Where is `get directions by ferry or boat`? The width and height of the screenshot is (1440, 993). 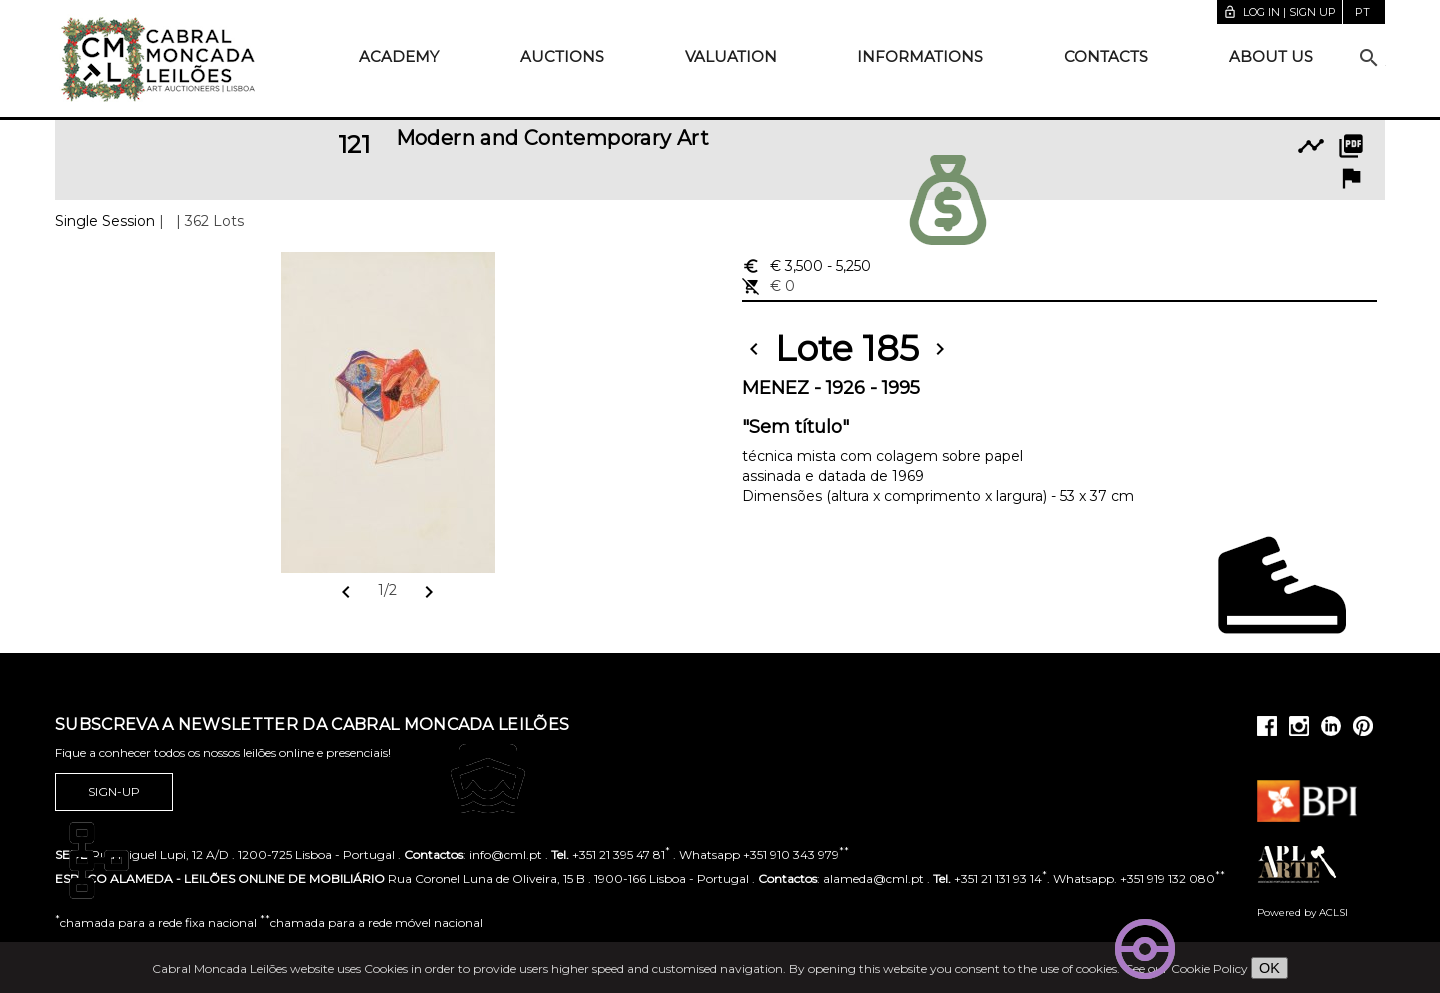
get directions by ferry or boat is located at coordinates (488, 773).